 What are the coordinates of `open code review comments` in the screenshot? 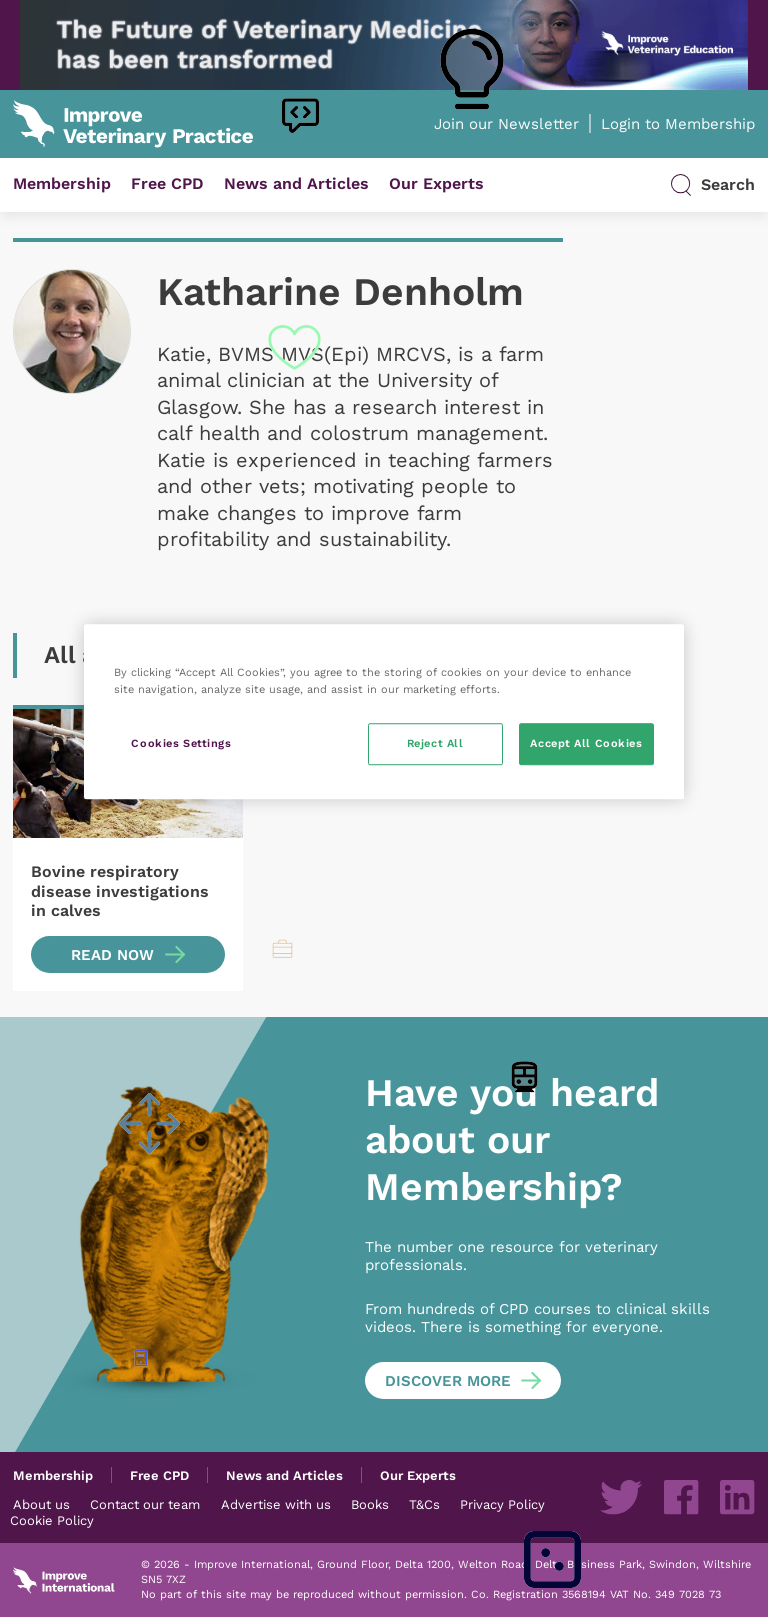 It's located at (300, 114).